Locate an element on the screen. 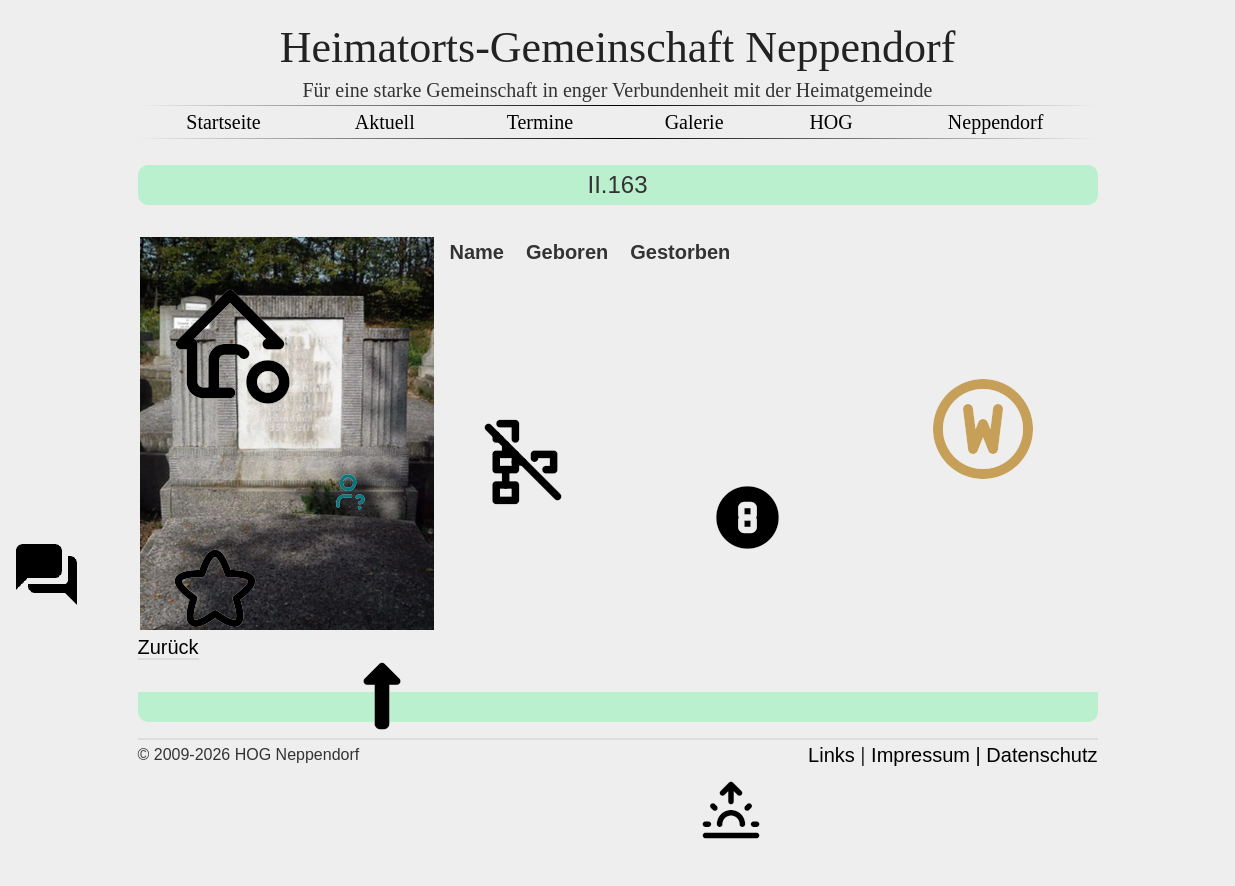  add item to favorites is located at coordinates (215, 590).